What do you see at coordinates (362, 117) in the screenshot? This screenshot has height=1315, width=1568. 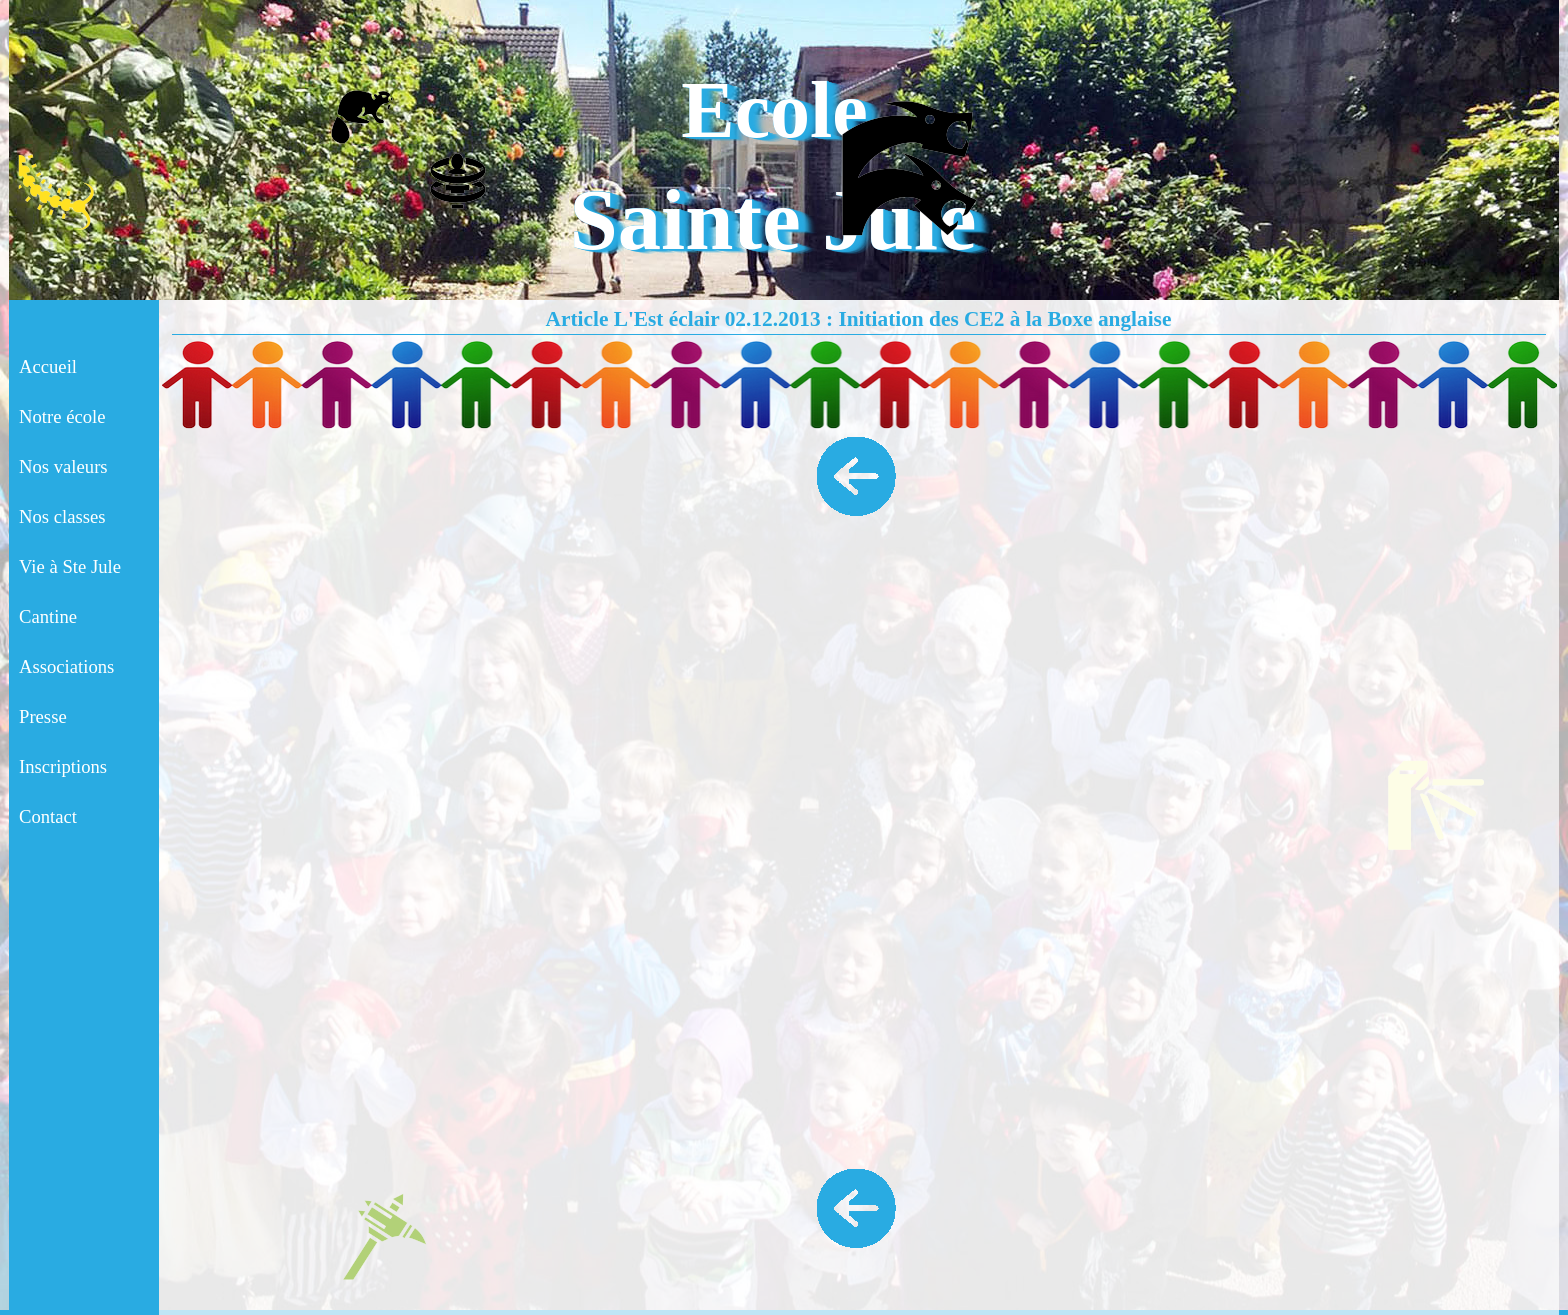 I see `beaver mascot or wildlife game element` at bounding box center [362, 117].